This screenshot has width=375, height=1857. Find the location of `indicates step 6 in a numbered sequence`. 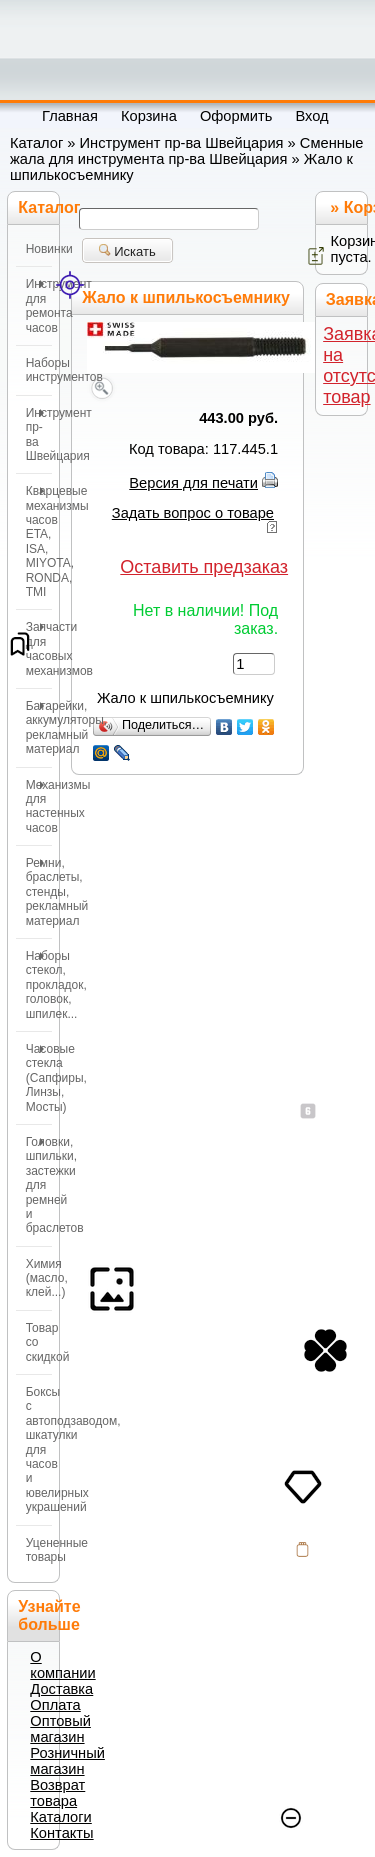

indicates step 6 in a numbered sequence is located at coordinates (308, 1111).